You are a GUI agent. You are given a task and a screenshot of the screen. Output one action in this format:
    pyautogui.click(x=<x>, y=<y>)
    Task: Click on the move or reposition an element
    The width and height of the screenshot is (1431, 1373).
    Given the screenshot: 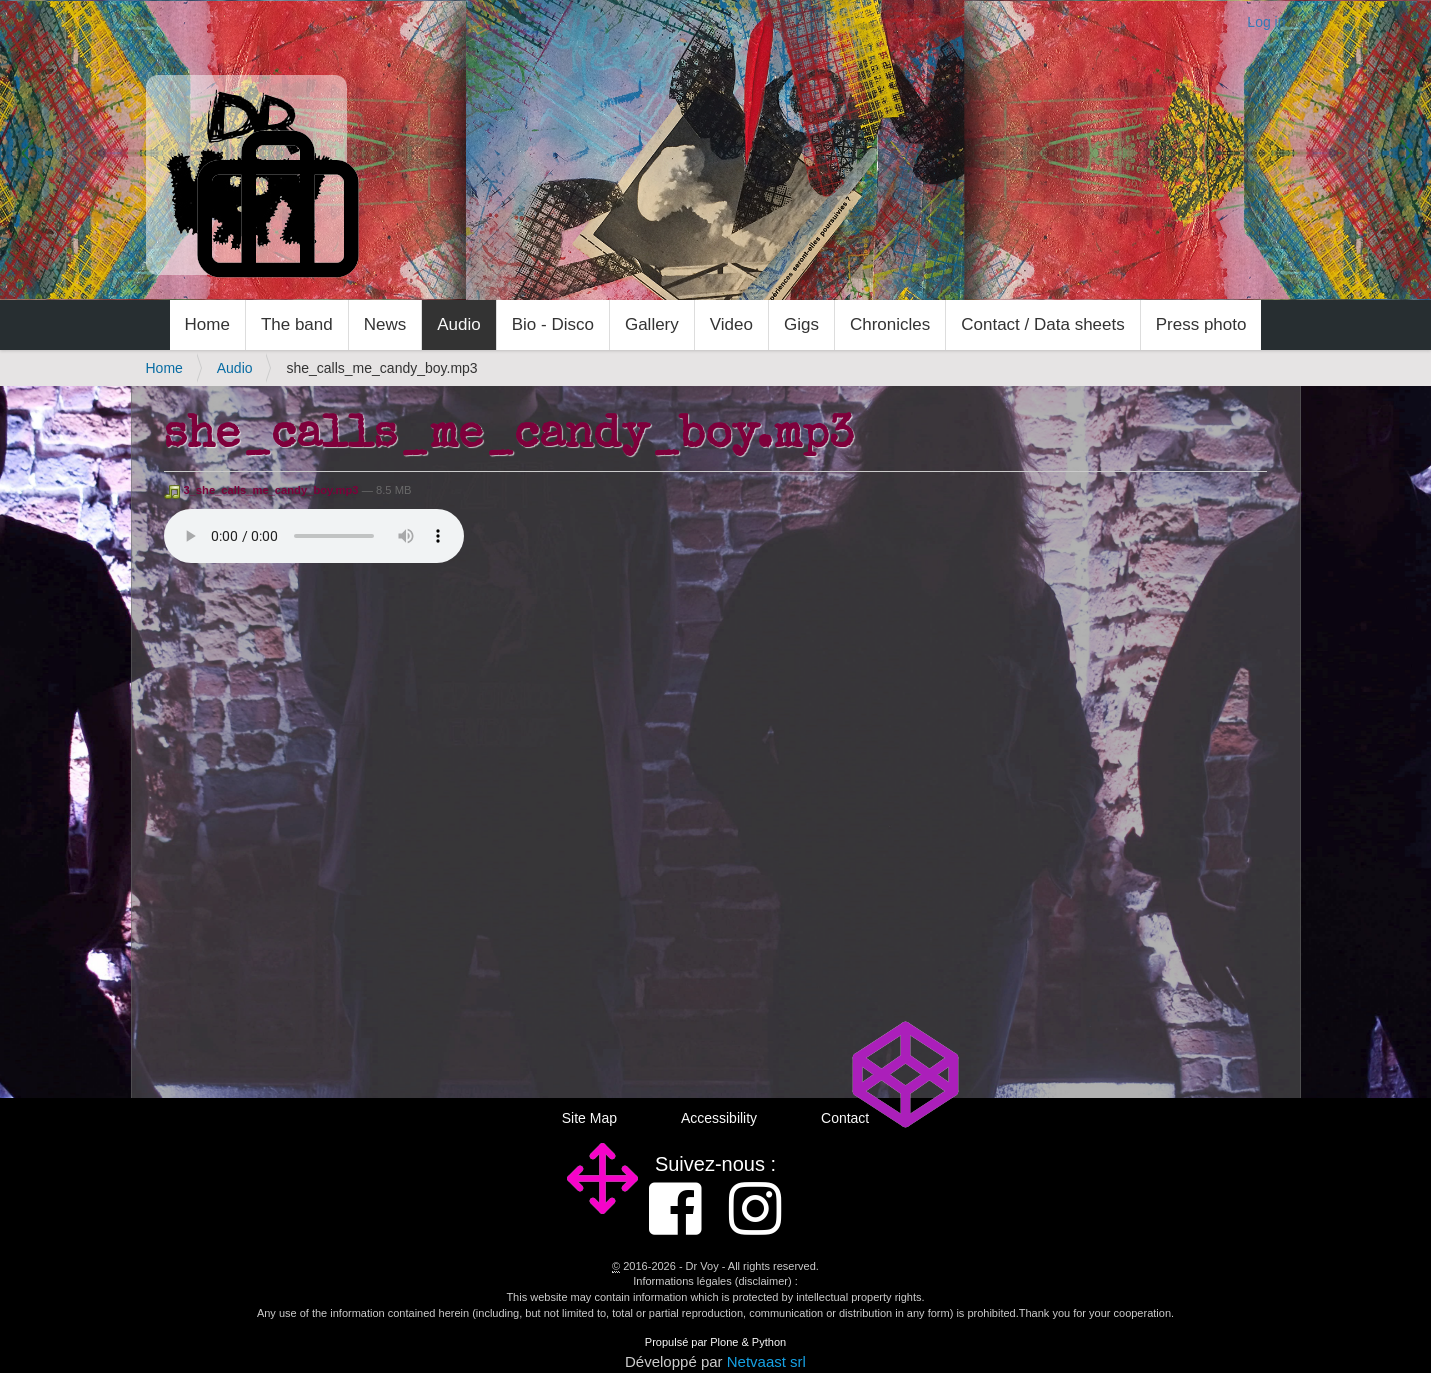 What is the action you would take?
    pyautogui.click(x=602, y=1178)
    